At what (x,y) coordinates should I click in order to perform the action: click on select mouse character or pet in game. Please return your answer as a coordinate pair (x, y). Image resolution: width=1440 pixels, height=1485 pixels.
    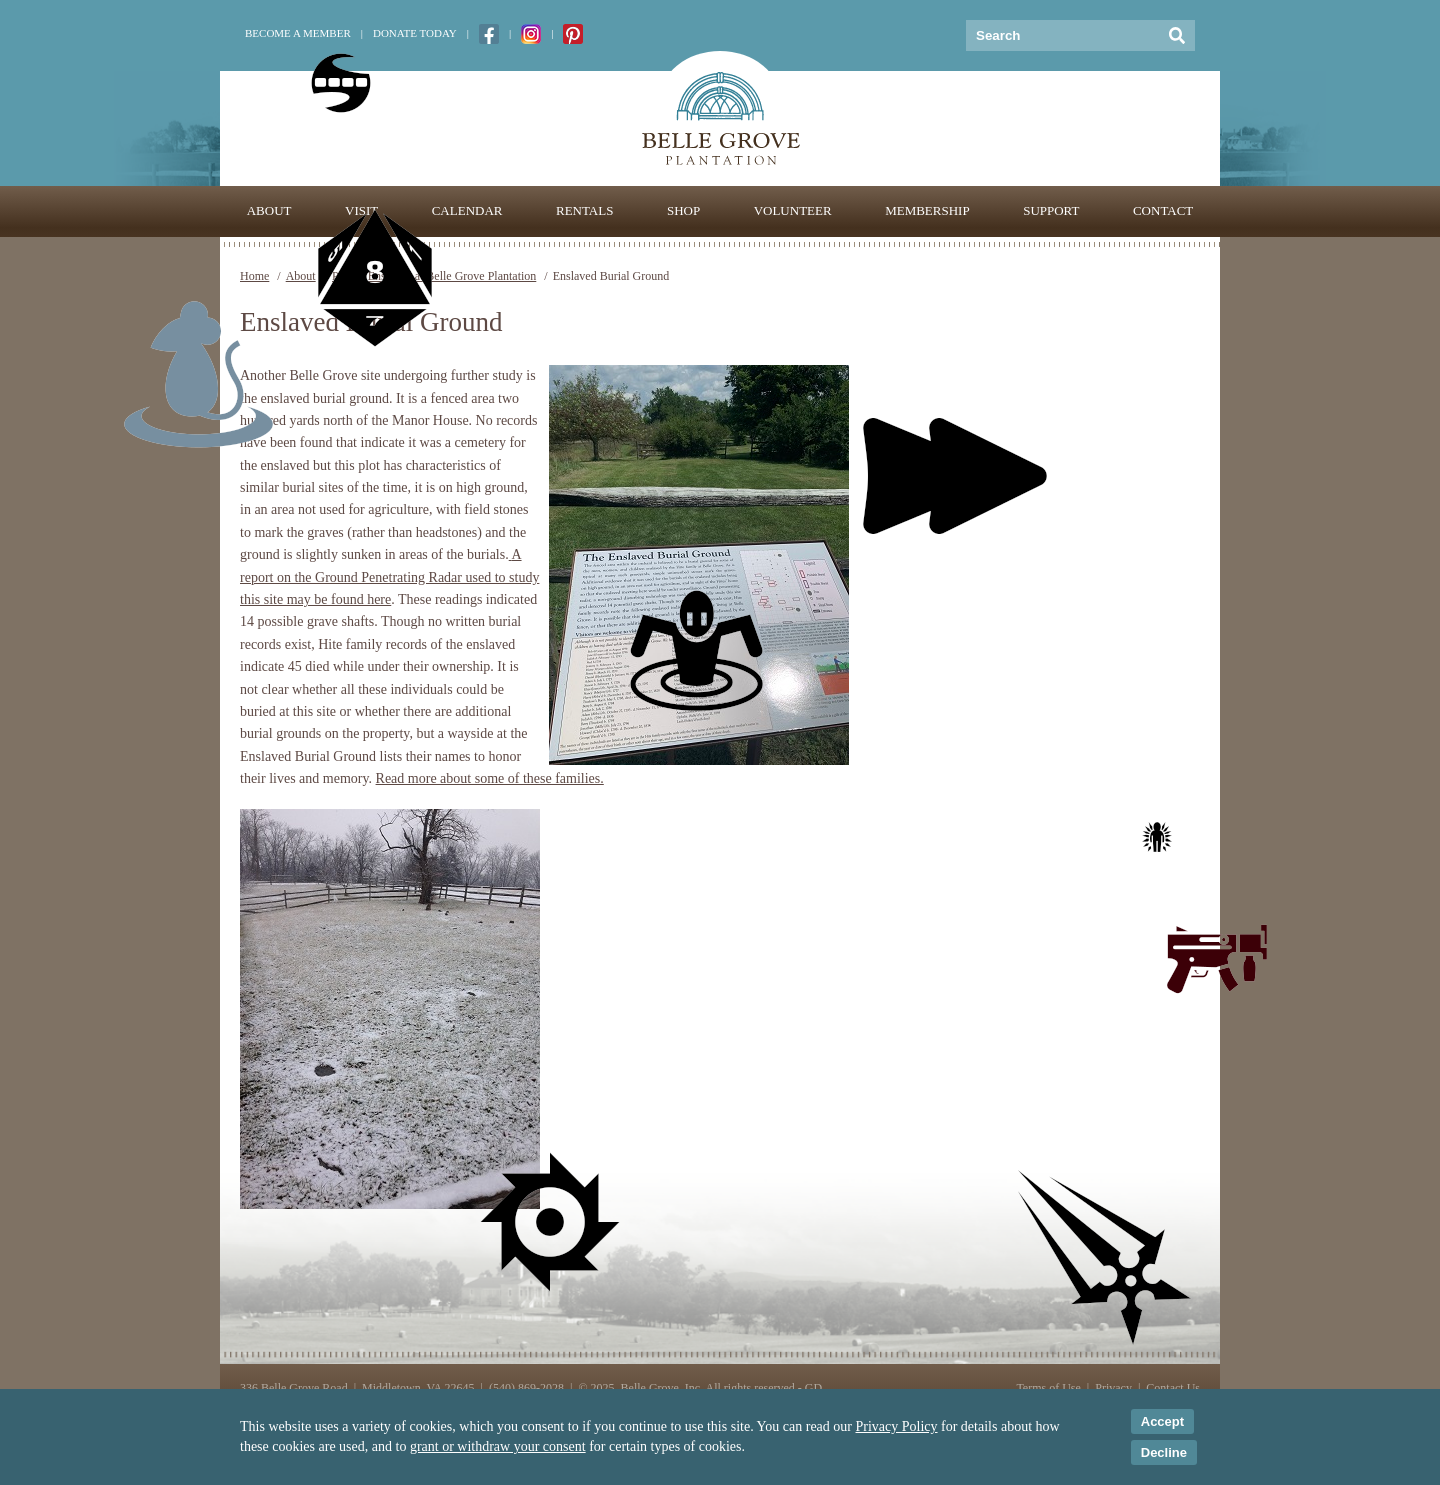
    Looking at the image, I should click on (199, 374).